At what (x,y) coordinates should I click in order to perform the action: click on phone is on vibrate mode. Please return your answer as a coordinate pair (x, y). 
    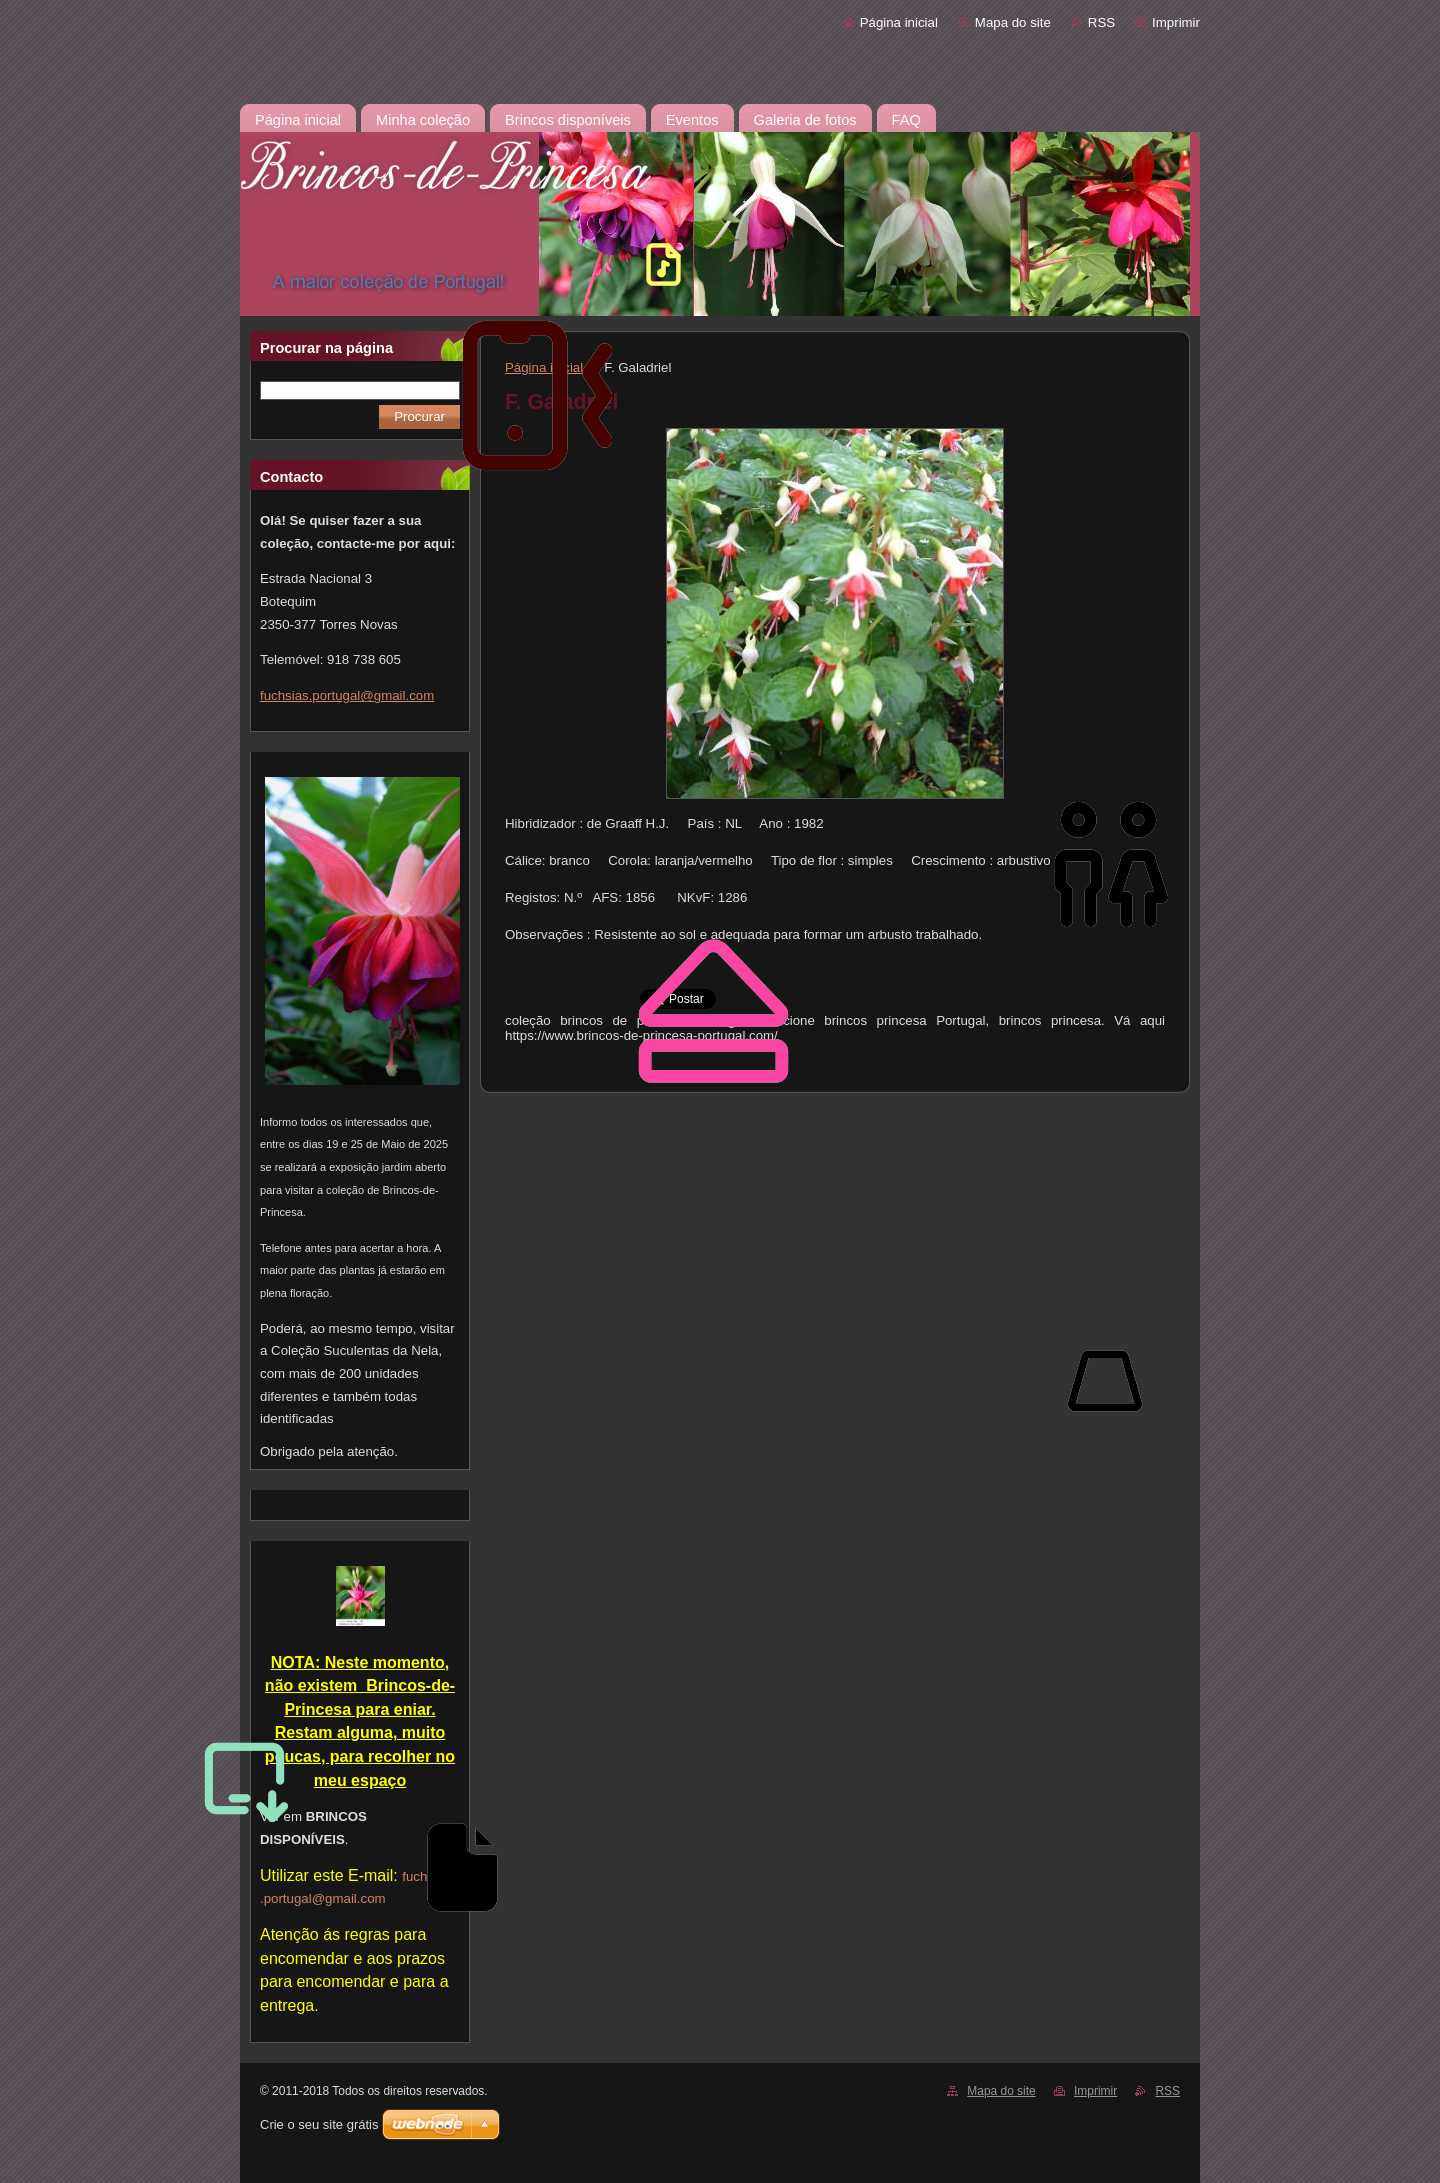
    Looking at the image, I should click on (537, 395).